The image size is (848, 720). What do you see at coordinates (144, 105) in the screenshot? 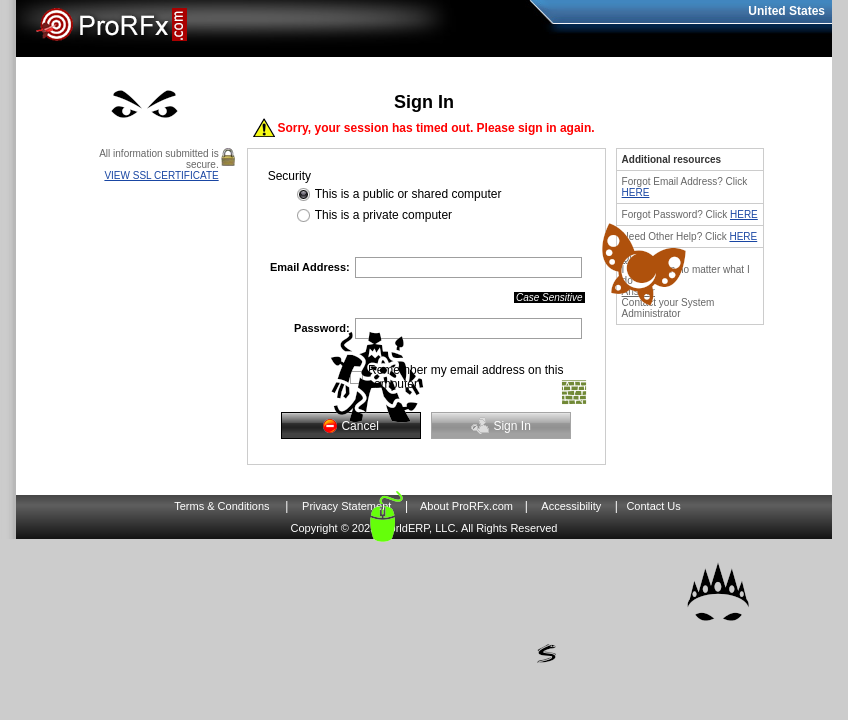
I see `indicates an angry or hostile character state` at bounding box center [144, 105].